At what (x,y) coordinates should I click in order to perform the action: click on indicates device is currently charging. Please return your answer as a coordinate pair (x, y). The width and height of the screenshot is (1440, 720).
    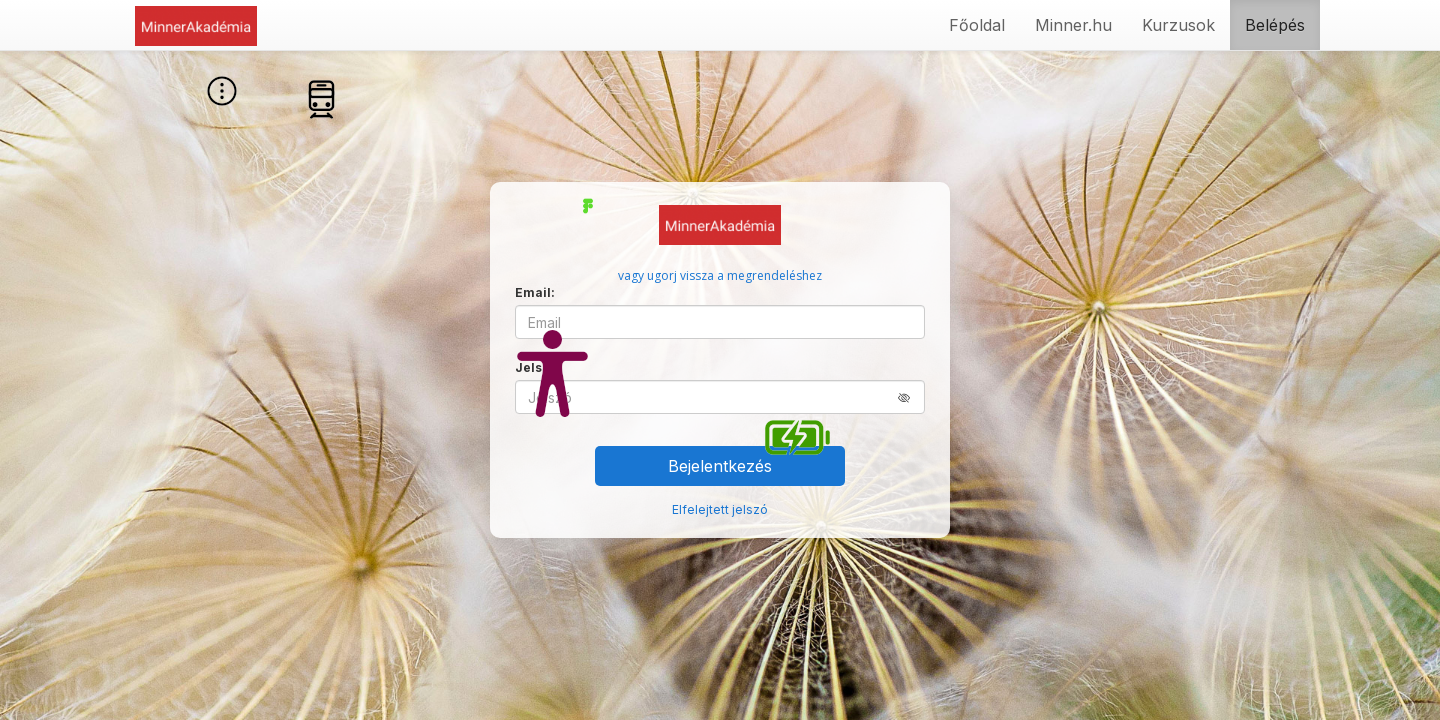
    Looking at the image, I should click on (797, 437).